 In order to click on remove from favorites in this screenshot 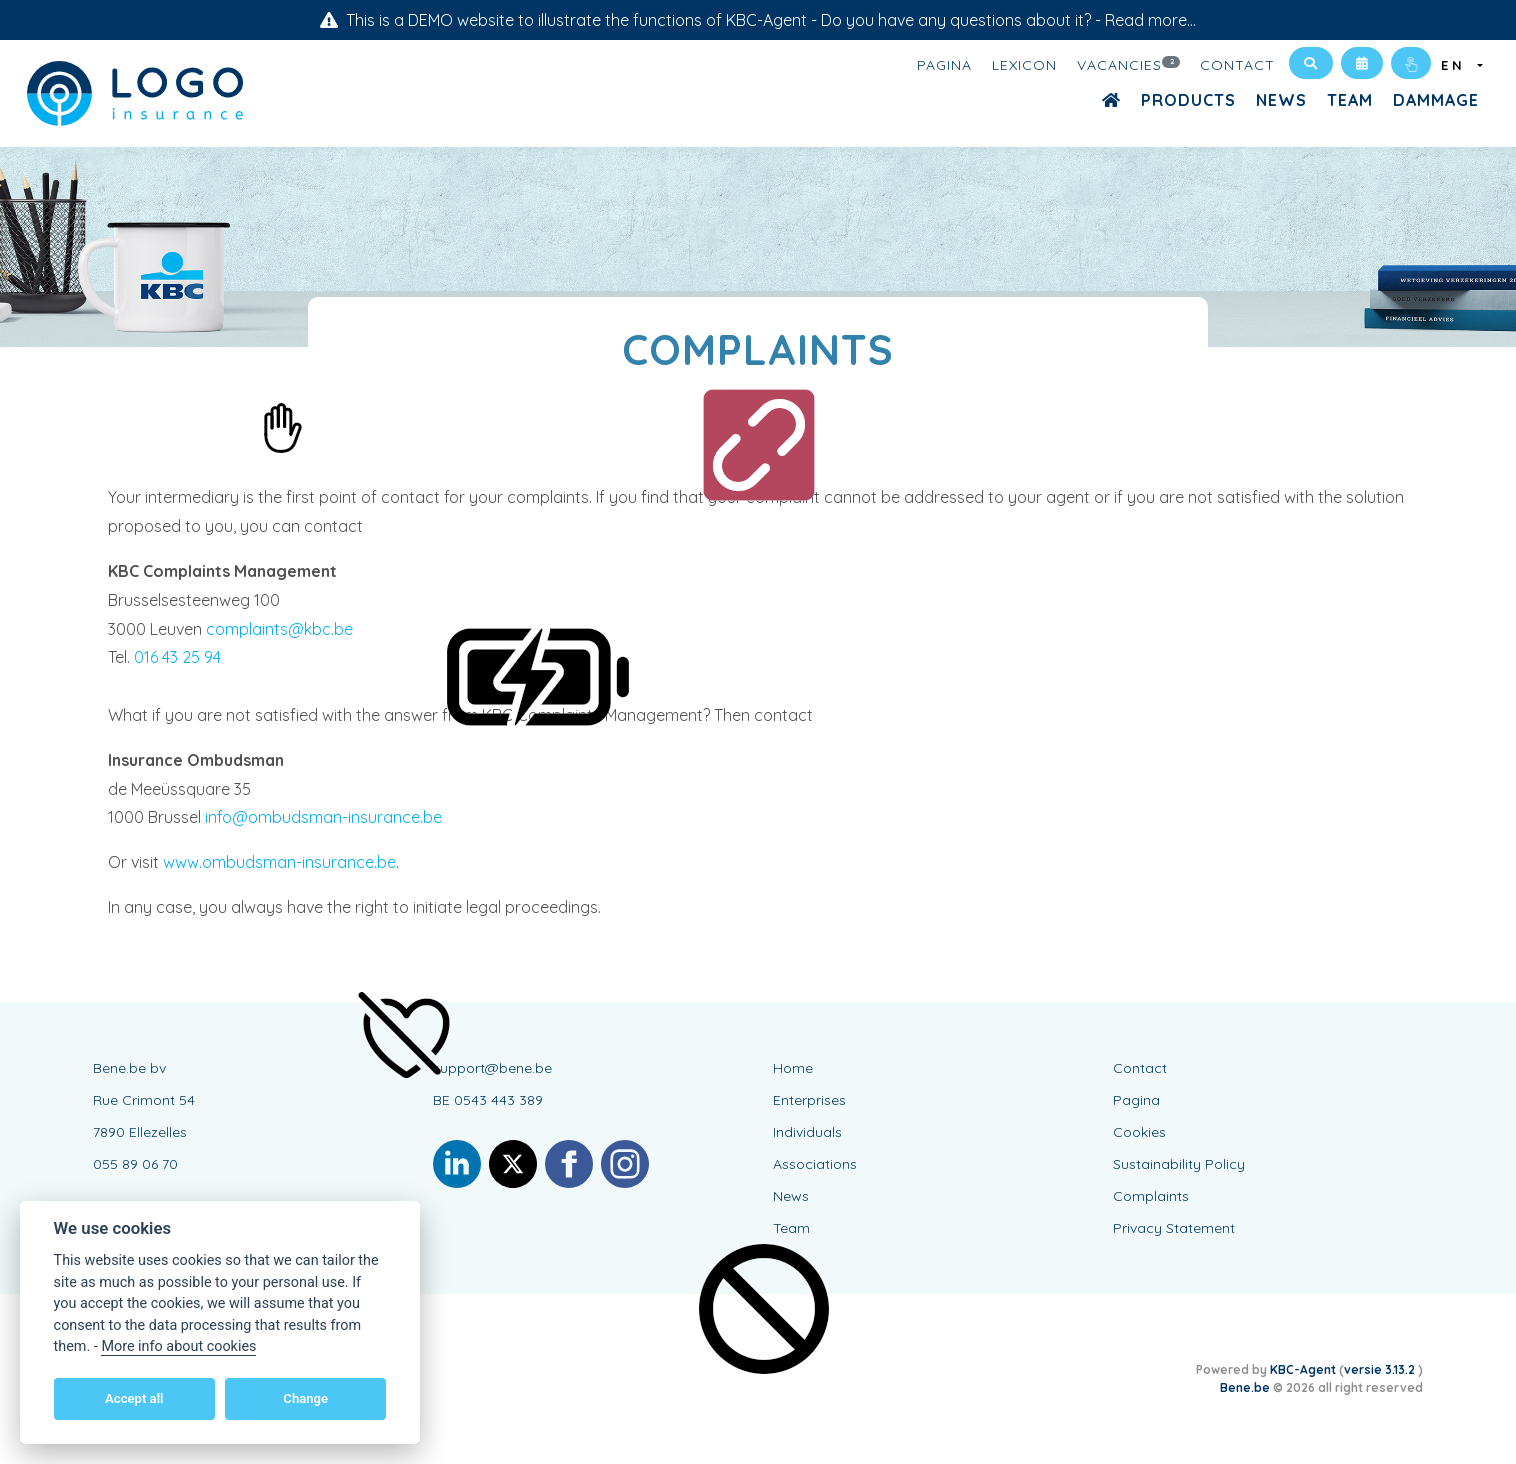, I will do `click(404, 1035)`.